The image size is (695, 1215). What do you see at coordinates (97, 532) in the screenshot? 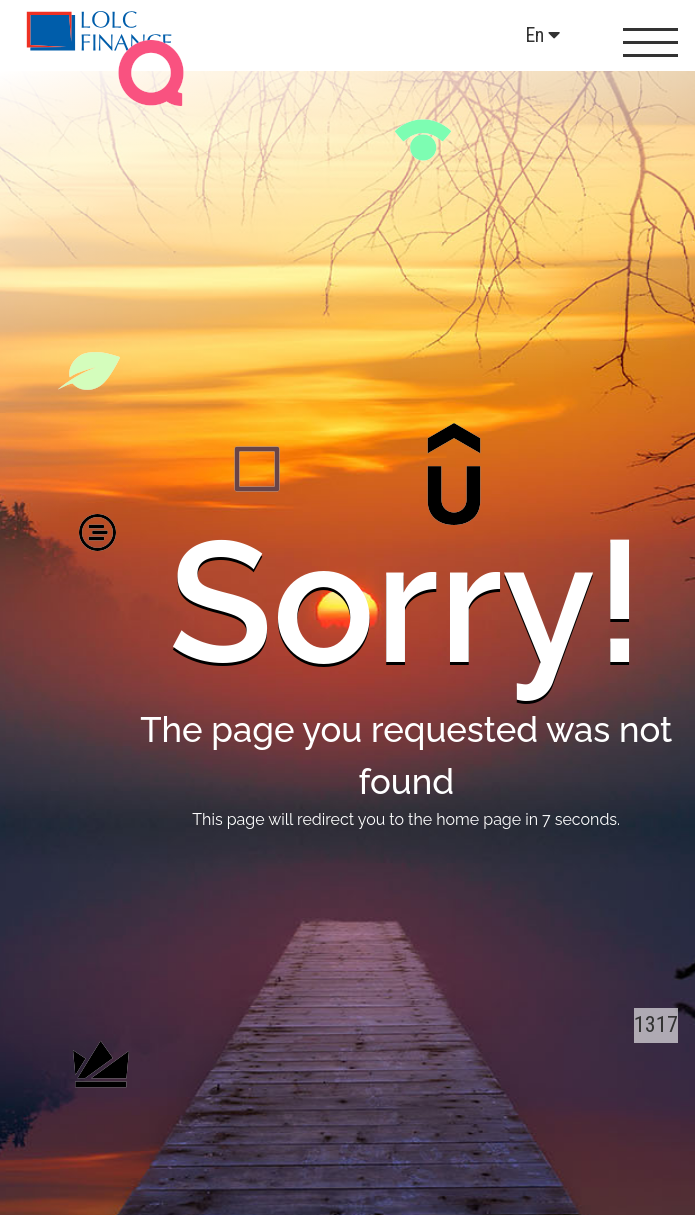
I see `open the When I Work app` at bounding box center [97, 532].